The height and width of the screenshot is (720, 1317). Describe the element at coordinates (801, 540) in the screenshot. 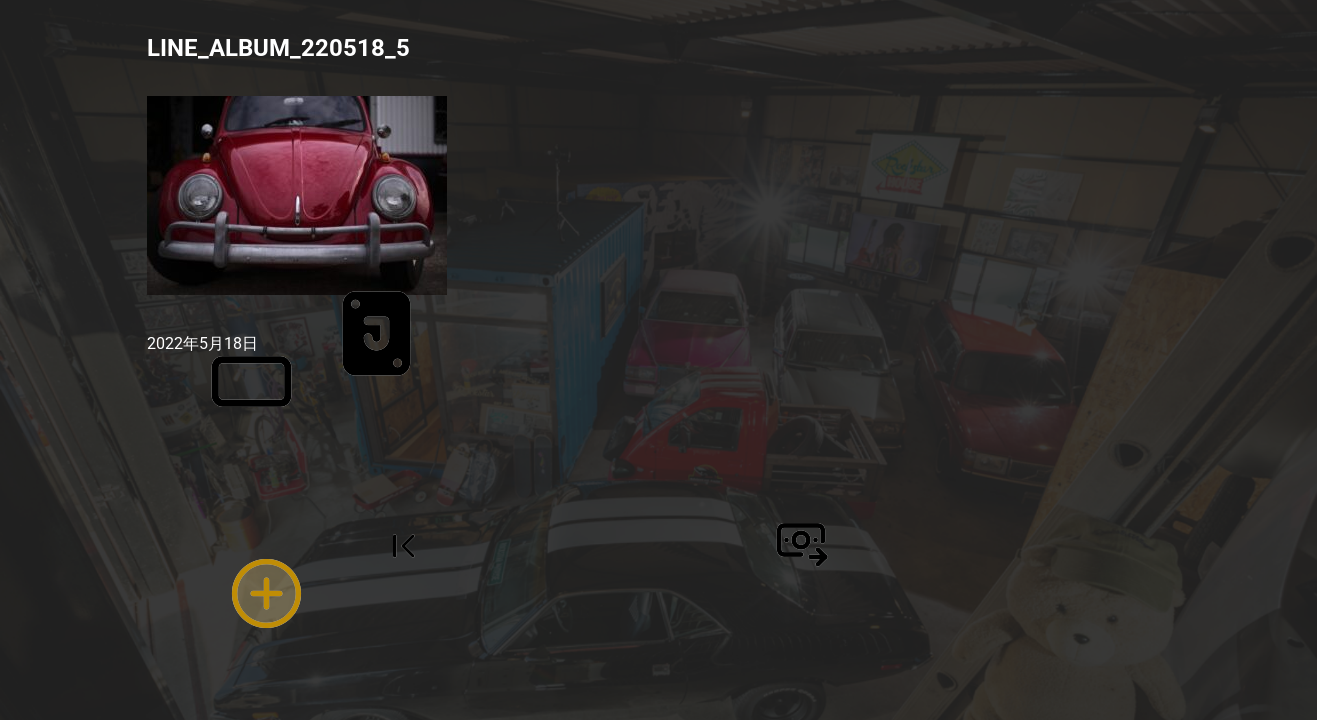

I see `transfer money or send funds` at that location.